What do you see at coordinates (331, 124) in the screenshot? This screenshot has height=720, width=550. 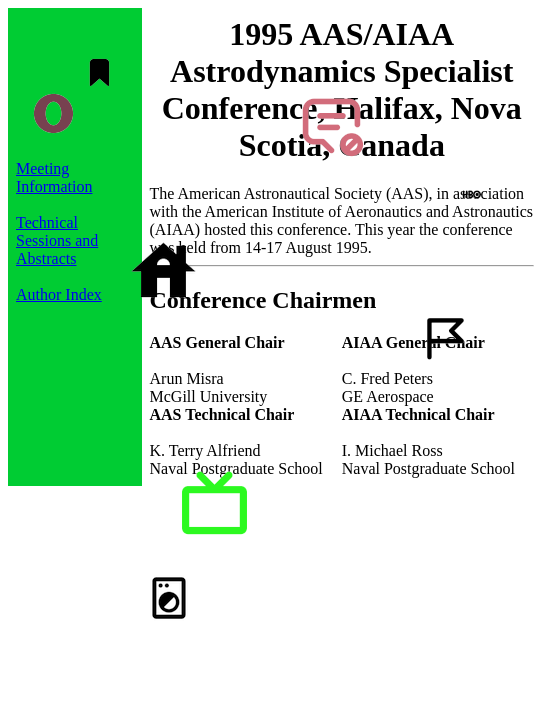 I see `cancel or block a message` at bounding box center [331, 124].